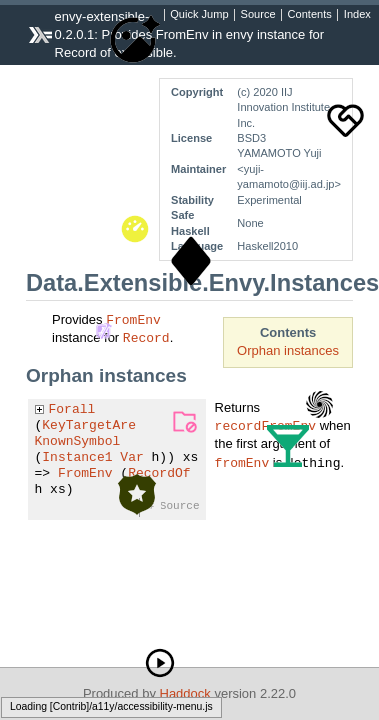 This screenshot has height=720, width=379. What do you see at coordinates (184, 421) in the screenshot?
I see `access denied to this folder` at bounding box center [184, 421].